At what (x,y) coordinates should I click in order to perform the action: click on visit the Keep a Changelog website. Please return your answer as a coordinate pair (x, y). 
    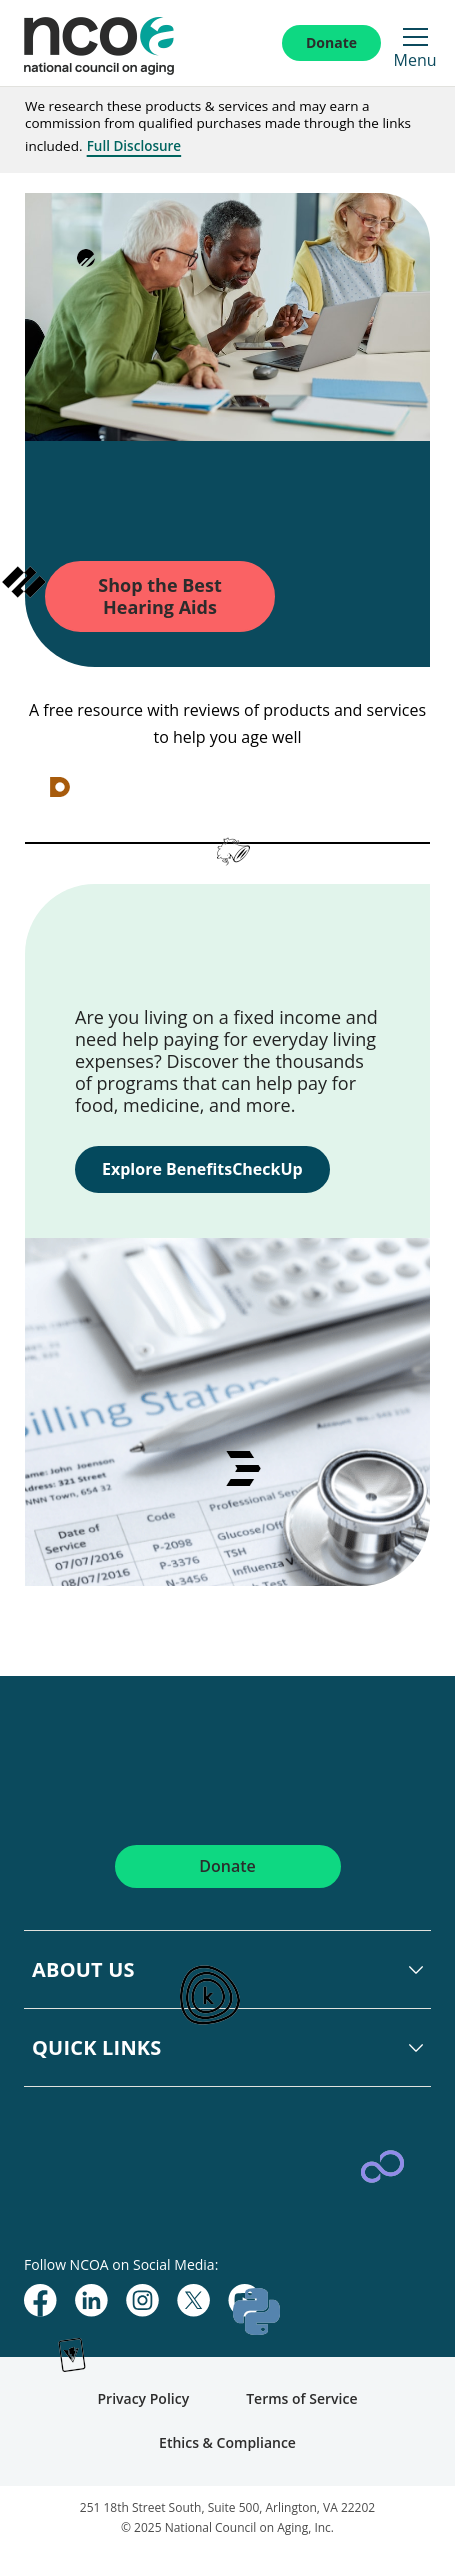
    Looking at the image, I should click on (210, 1995).